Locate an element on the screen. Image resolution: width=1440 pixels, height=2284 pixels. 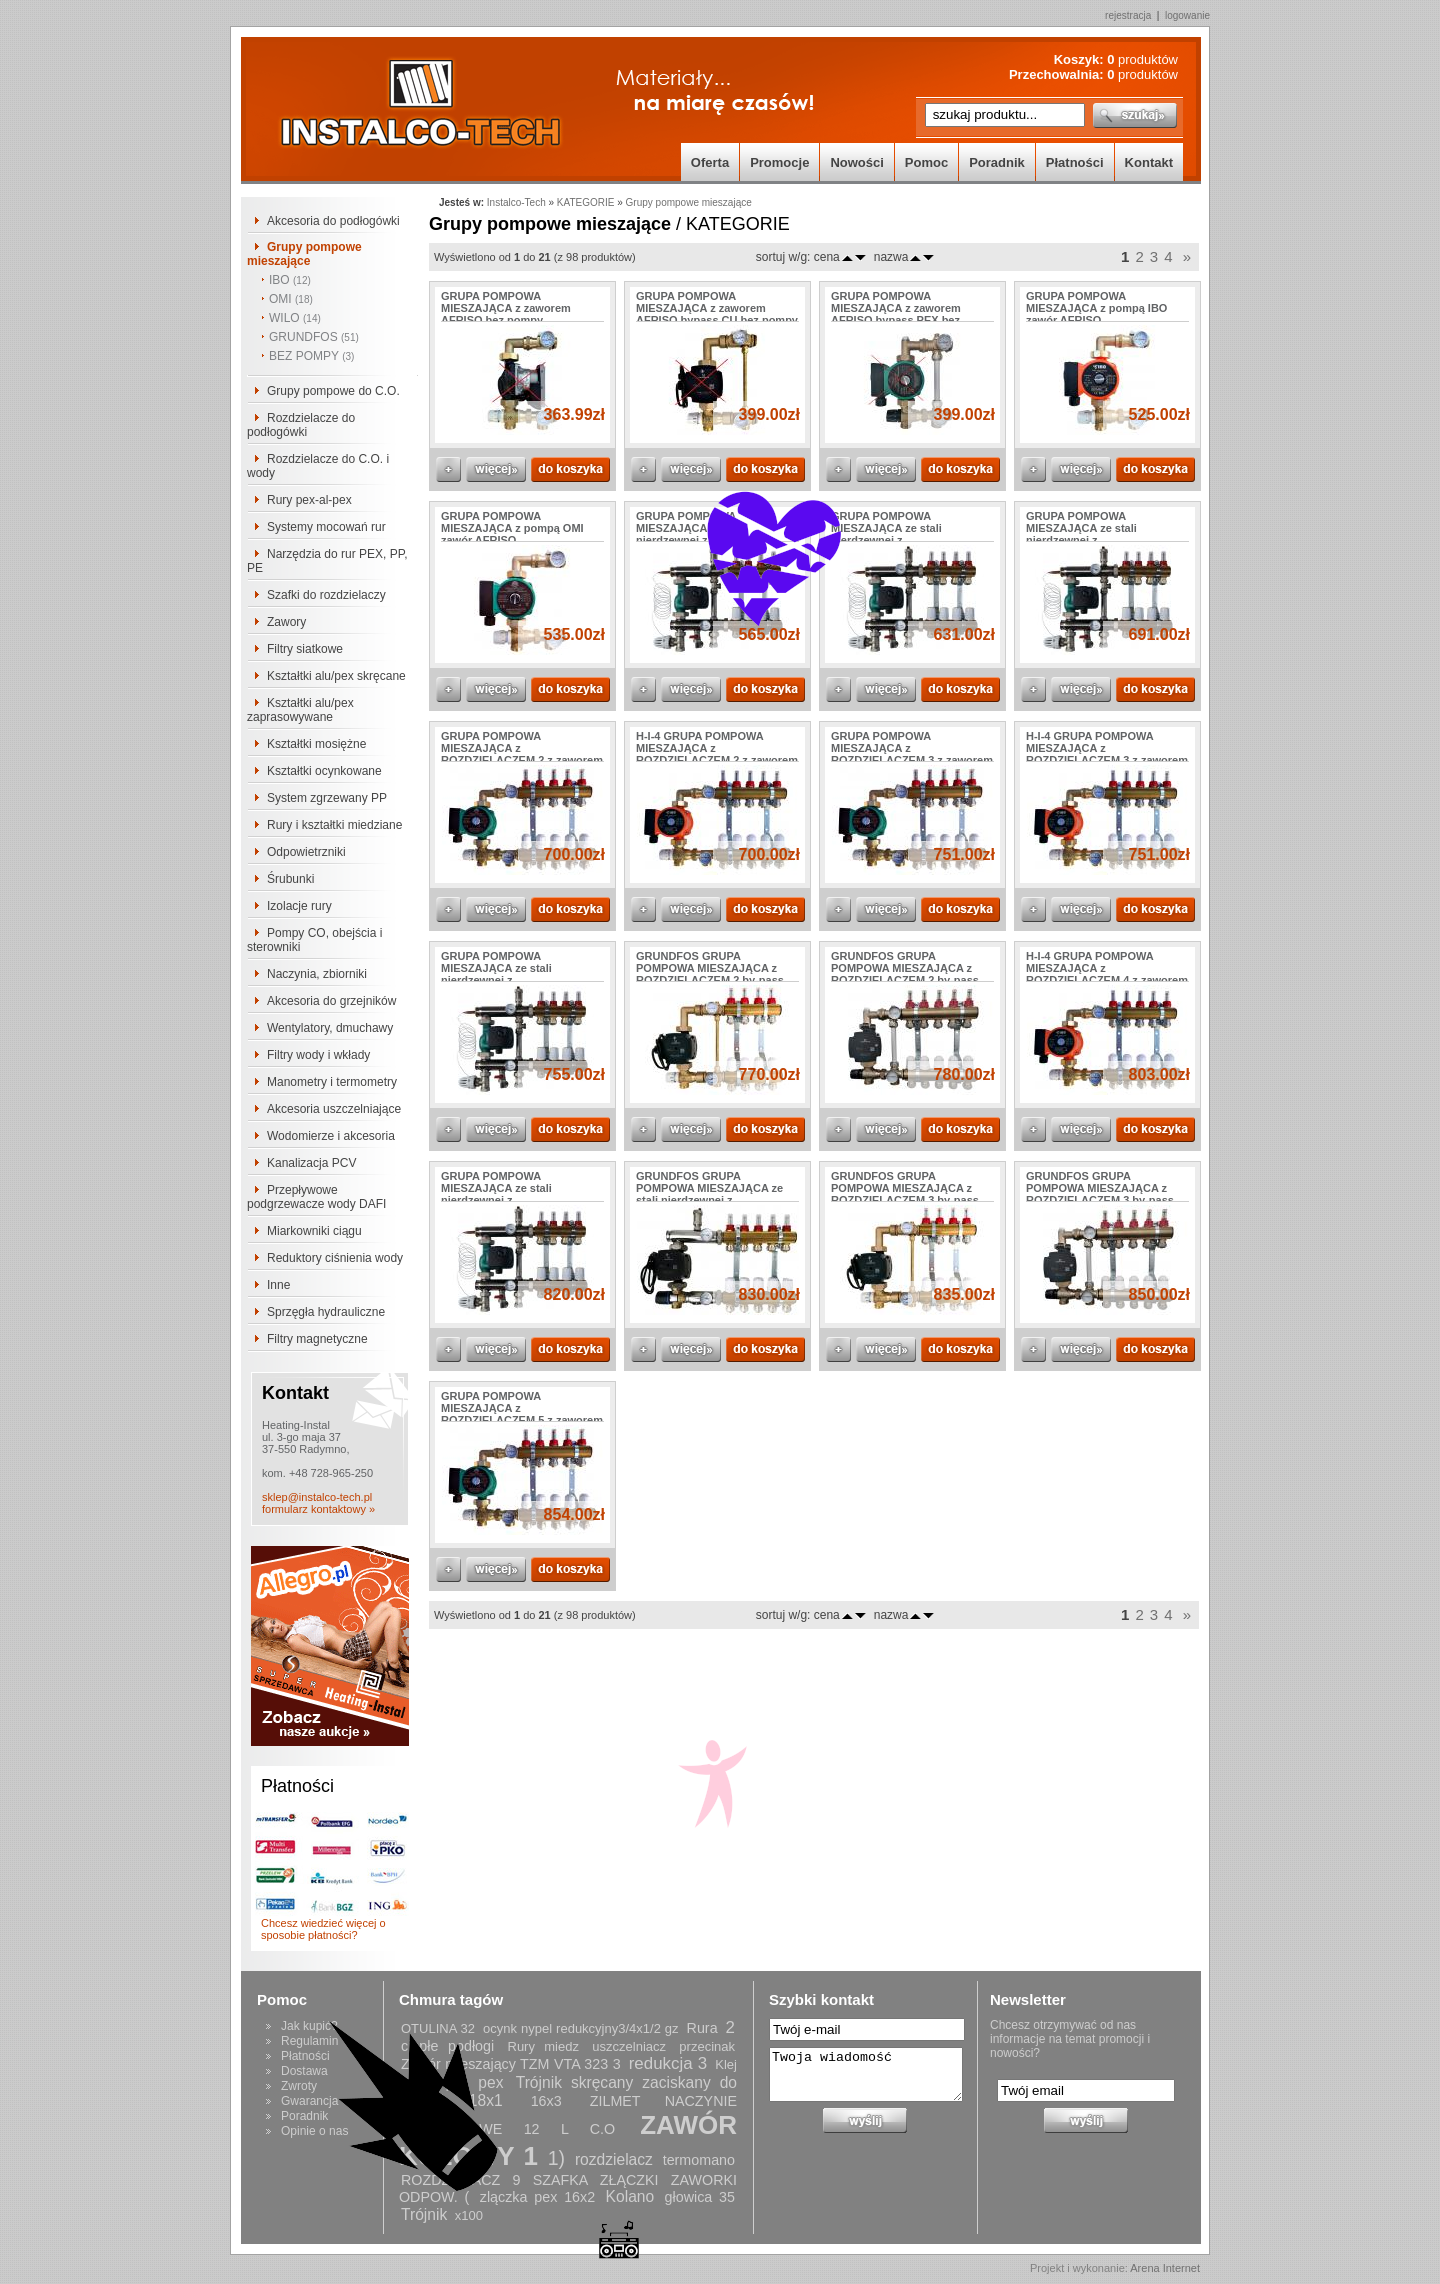
open music player or audio controls is located at coordinates (619, 2240).